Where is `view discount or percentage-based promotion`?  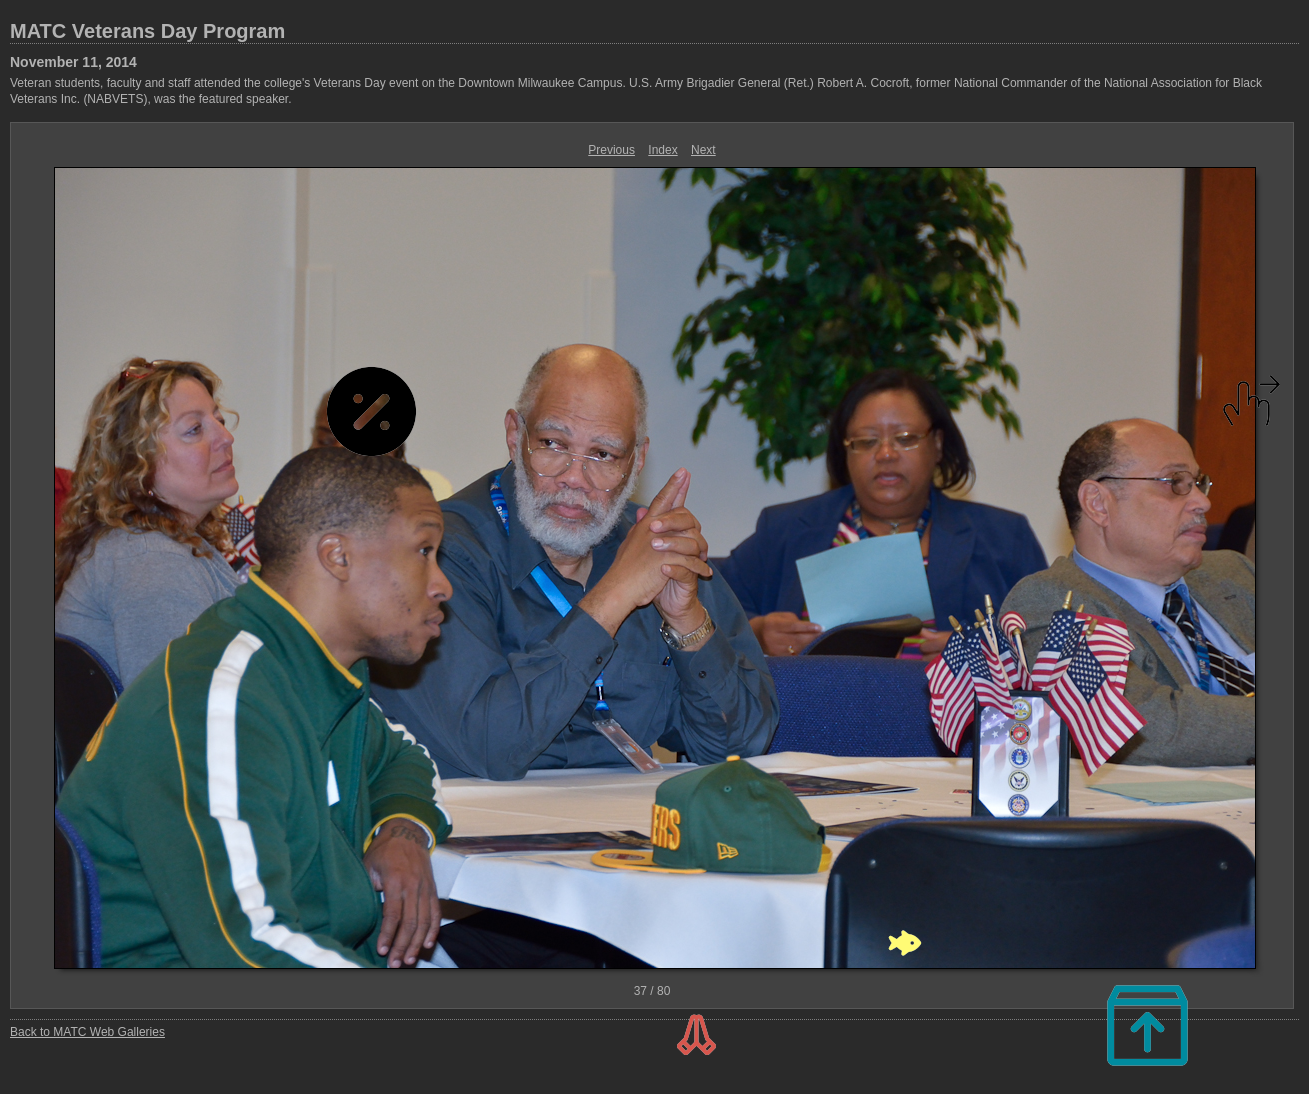
view discount or percentage-based promotion is located at coordinates (371, 411).